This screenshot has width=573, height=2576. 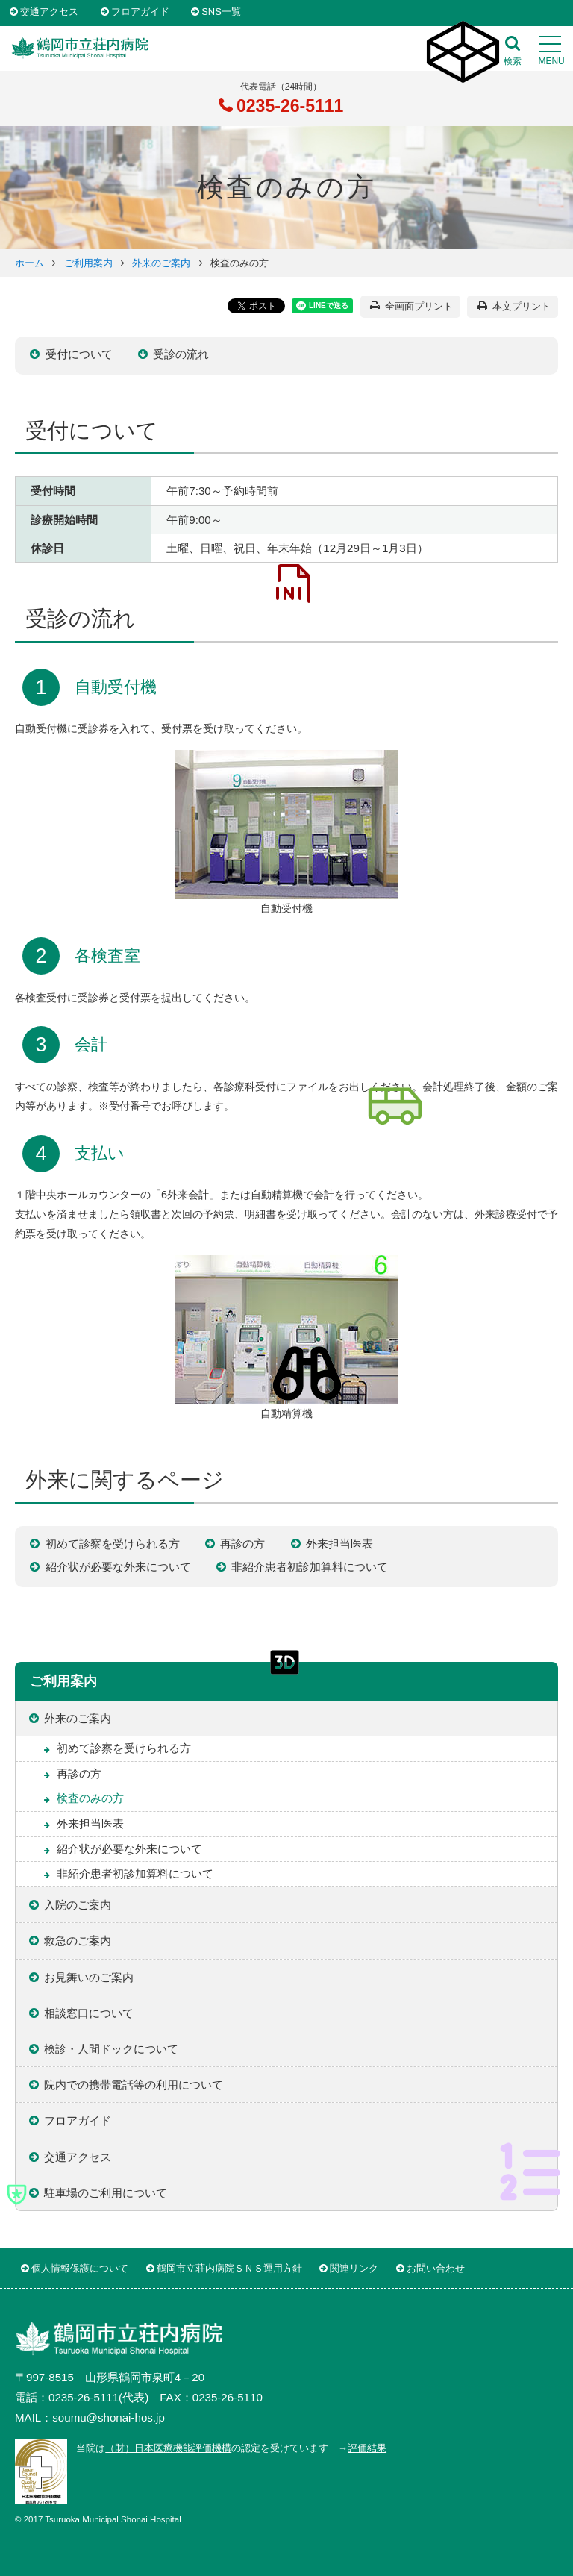 What do you see at coordinates (530, 2172) in the screenshot?
I see `create a numbered list` at bounding box center [530, 2172].